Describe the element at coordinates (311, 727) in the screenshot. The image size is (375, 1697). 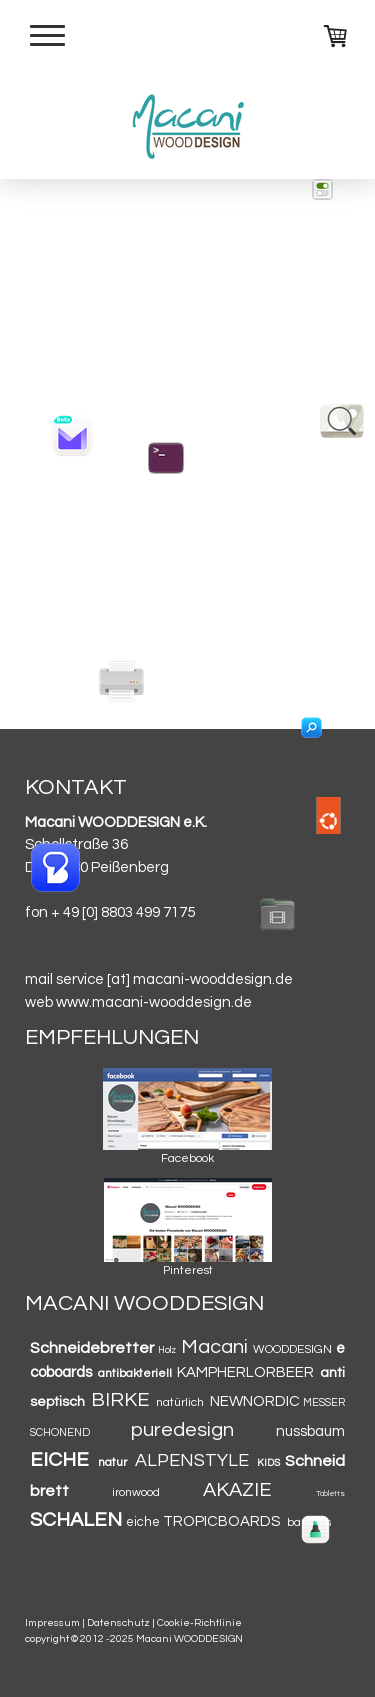
I see `open search settings or preferences` at that location.